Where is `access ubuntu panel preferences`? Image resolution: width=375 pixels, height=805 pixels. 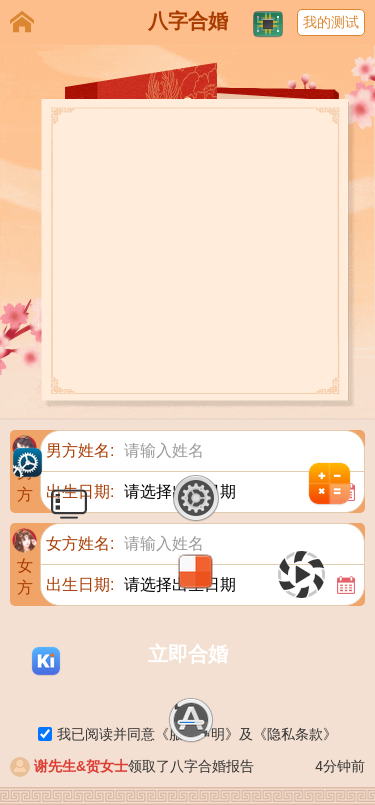 access ubuntu panel preferences is located at coordinates (69, 503).